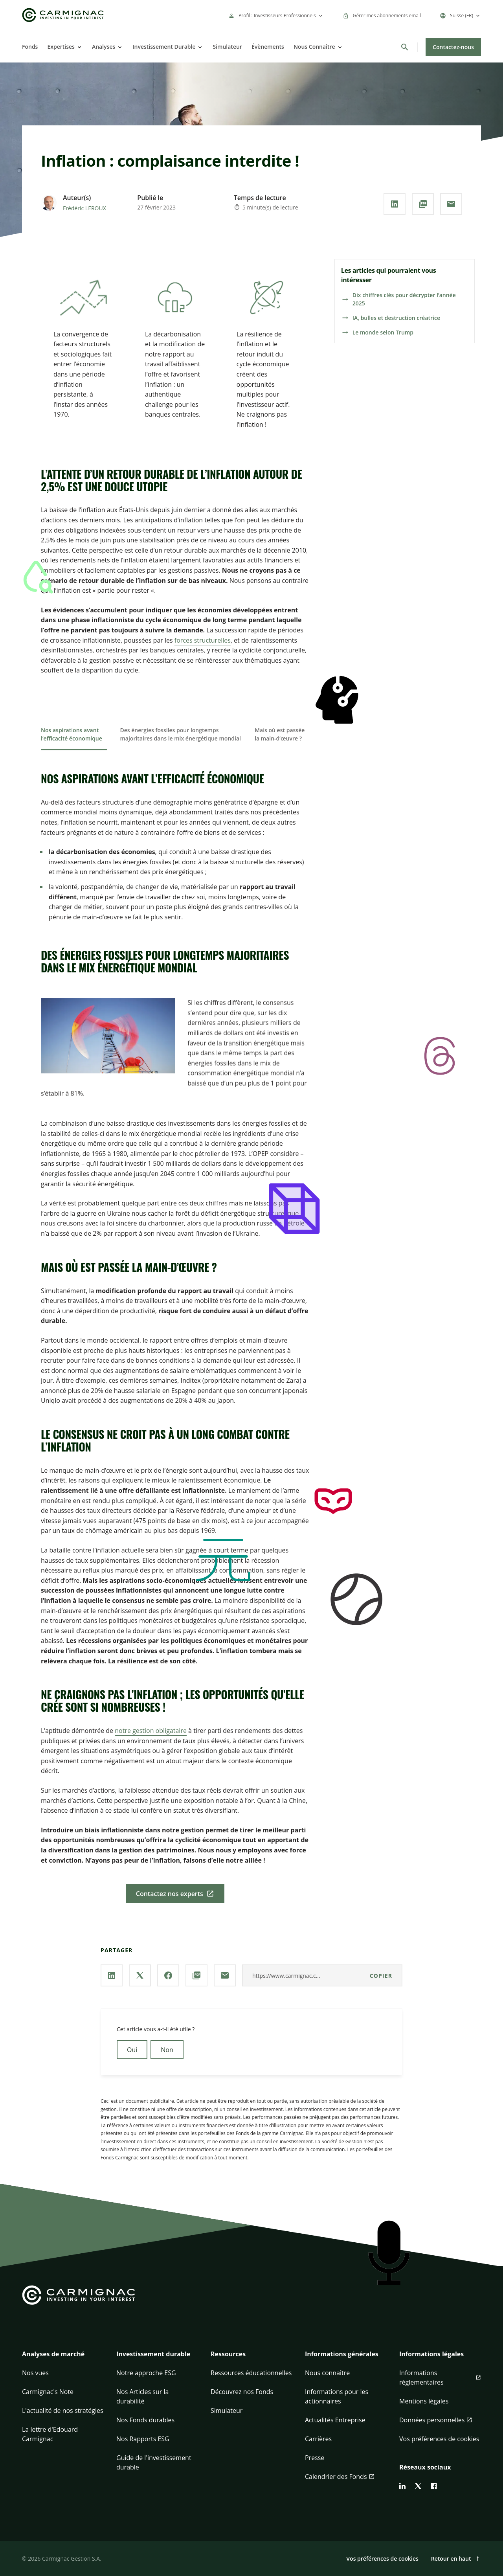  Describe the element at coordinates (440, 1056) in the screenshot. I see `open the Threads app` at that location.